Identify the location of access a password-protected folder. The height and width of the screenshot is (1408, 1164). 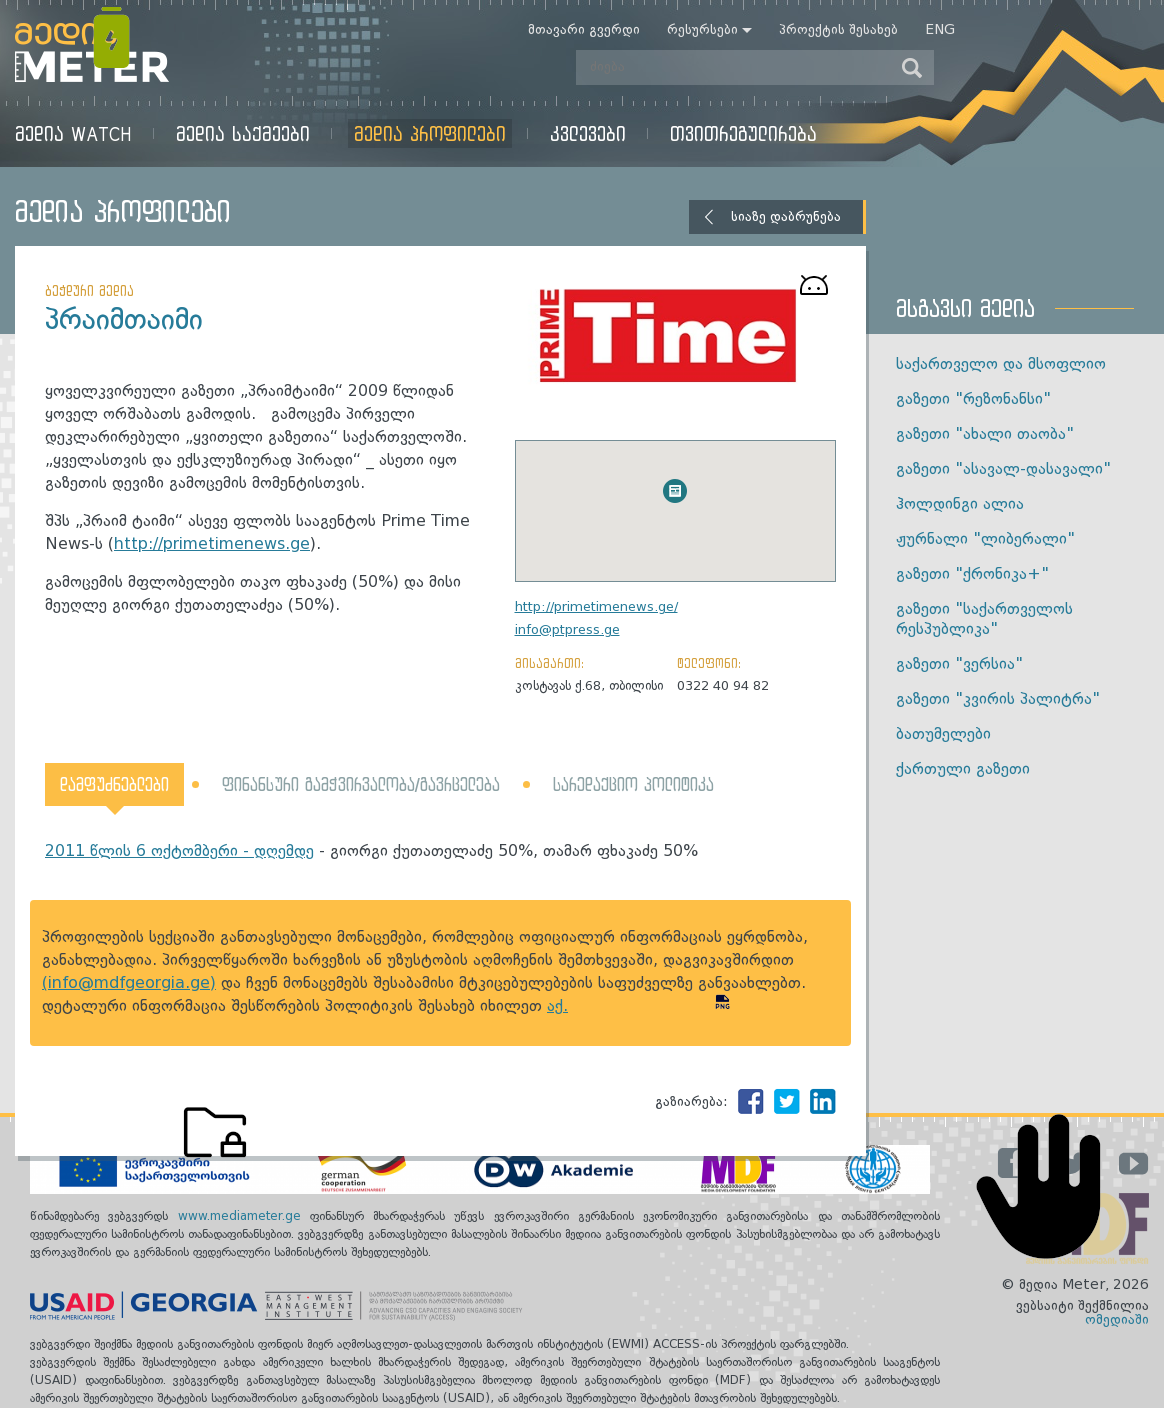
(215, 1131).